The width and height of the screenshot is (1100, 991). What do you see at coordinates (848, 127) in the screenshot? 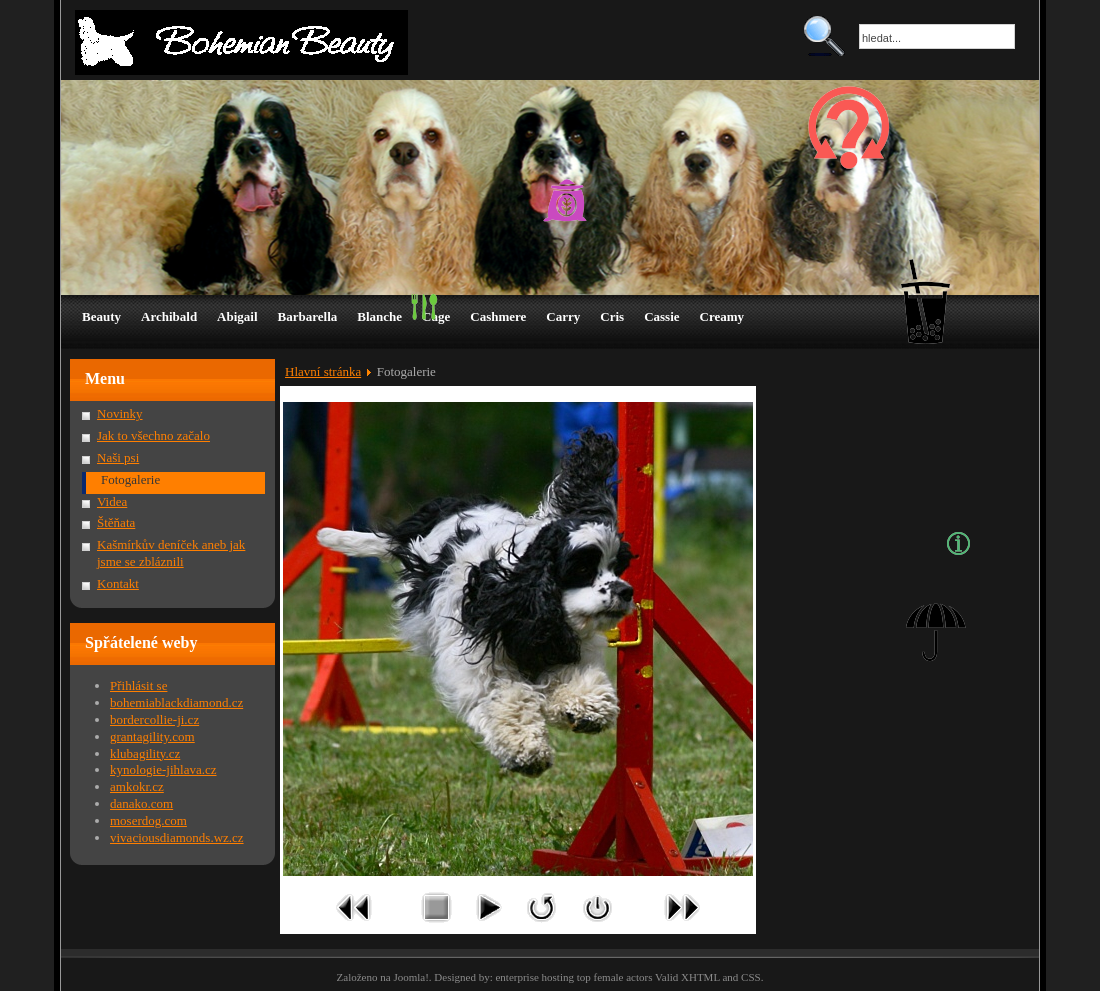
I see `indicates unknown or uncertain status` at bounding box center [848, 127].